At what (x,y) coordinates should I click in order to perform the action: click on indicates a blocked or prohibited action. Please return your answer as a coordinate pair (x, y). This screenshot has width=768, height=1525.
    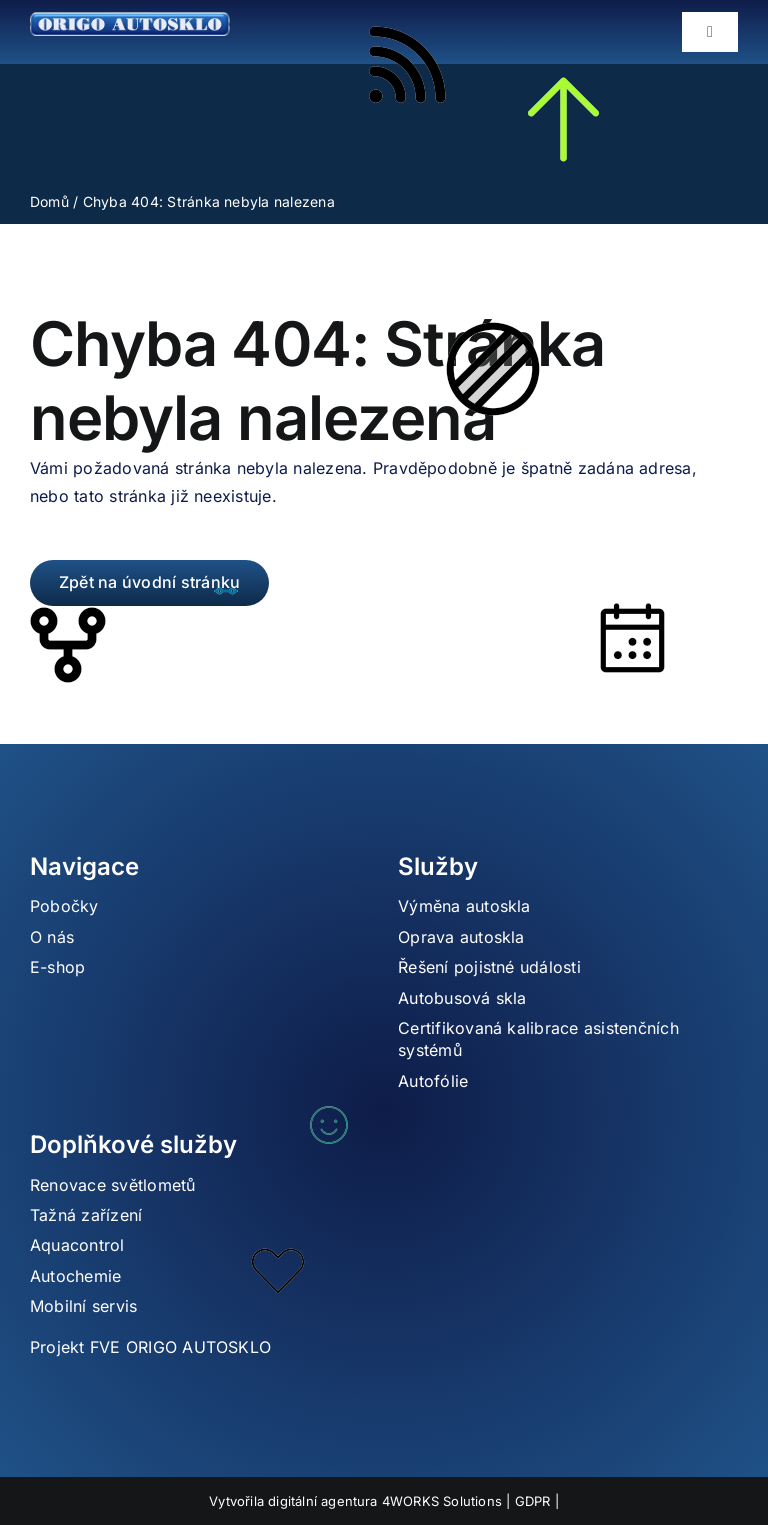
    Looking at the image, I should click on (493, 369).